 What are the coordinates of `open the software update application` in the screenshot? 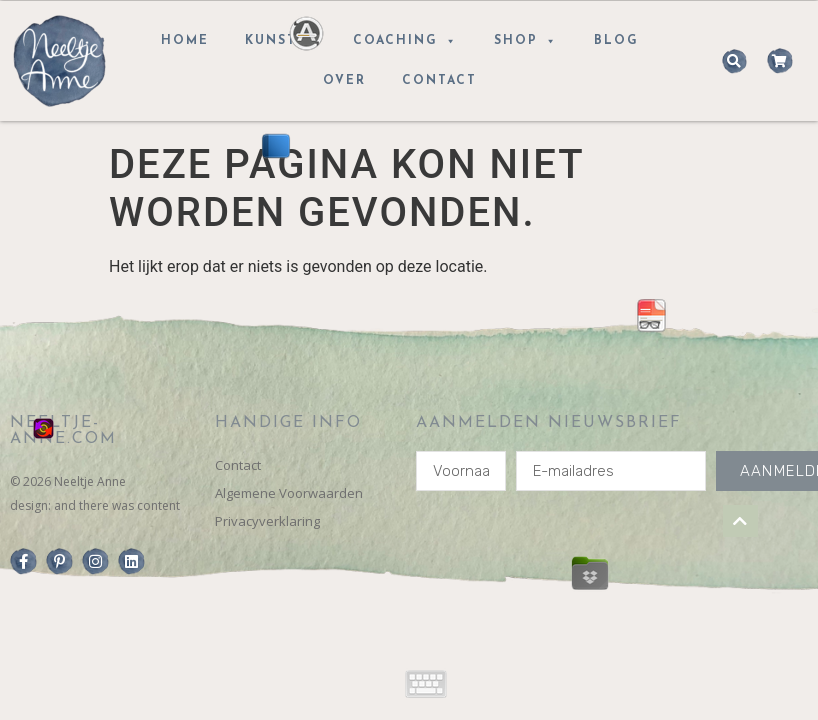 It's located at (306, 33).